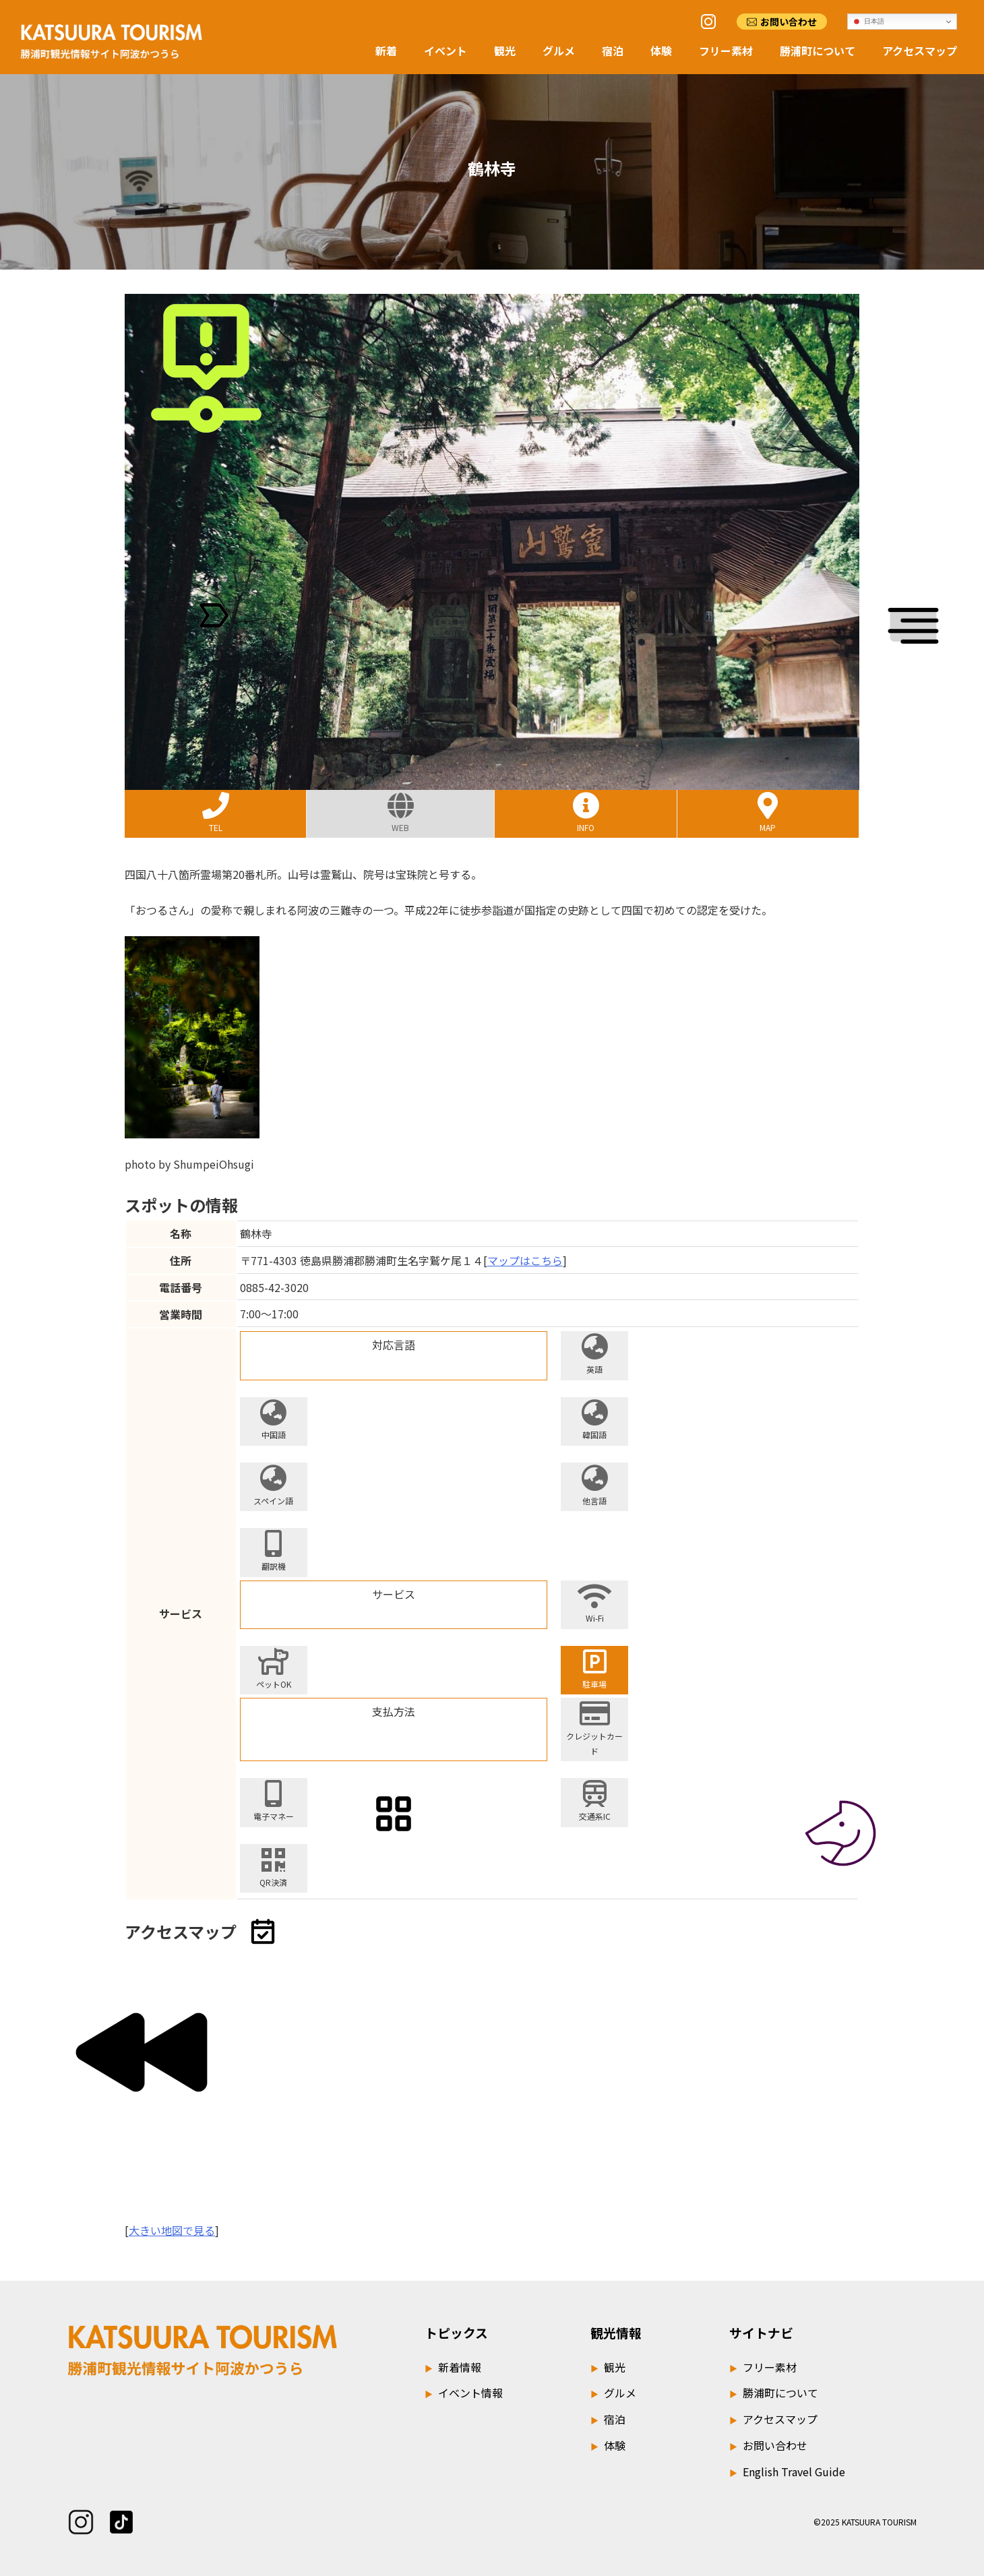 This screenshot has height=2576, width=984. Describe the element at coordinates (142, 2052) in the screenshot. I see `skip to previous track` at that location.